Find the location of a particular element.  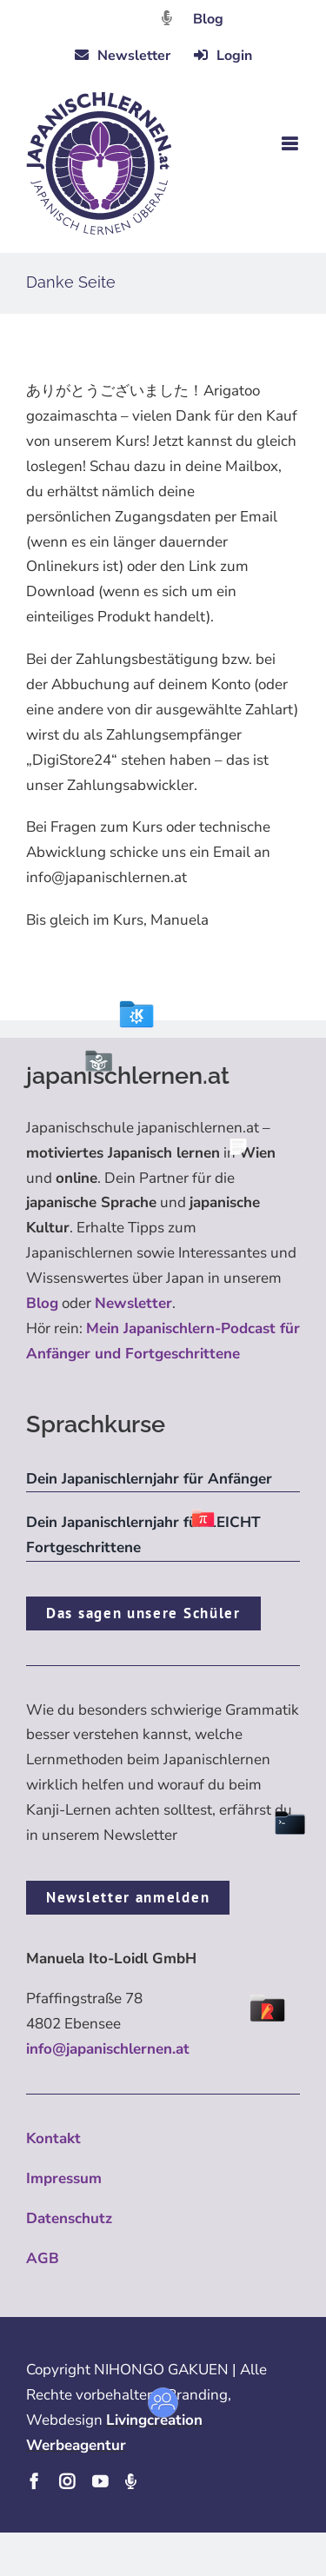

a text clipping file containing copied text is located at coordinates (238, 1147).